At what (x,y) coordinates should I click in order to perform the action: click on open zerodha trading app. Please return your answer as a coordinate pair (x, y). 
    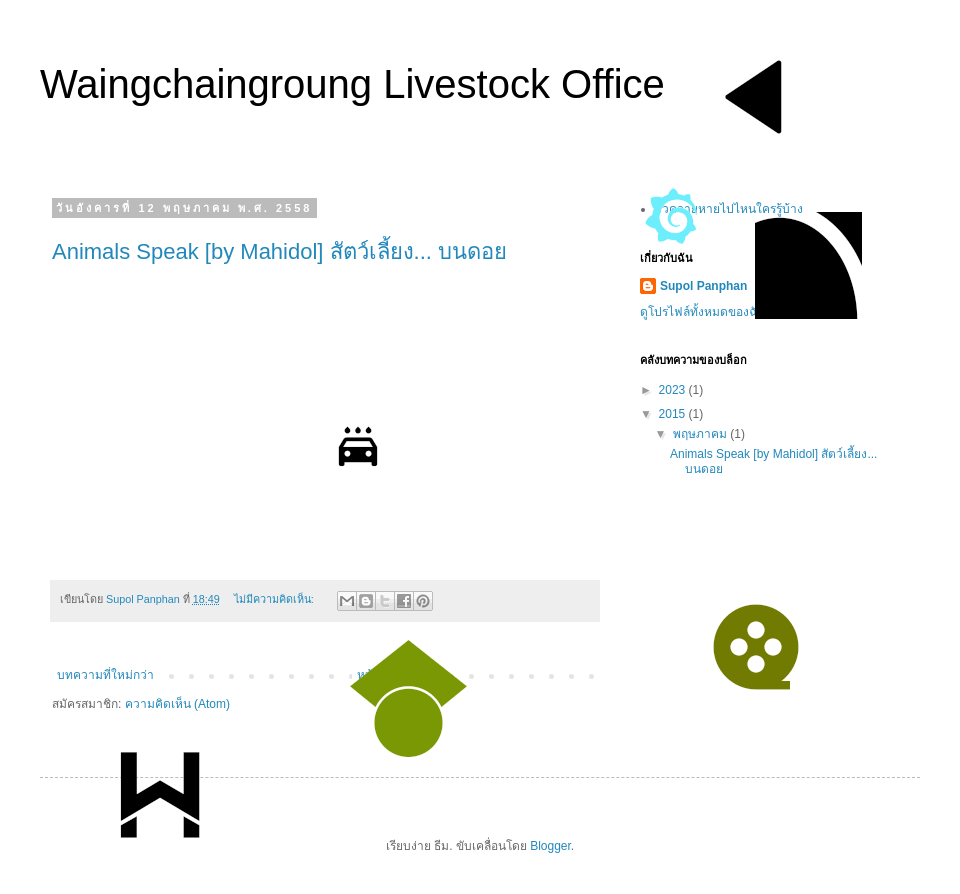
    Looking at the image, I should click on (808, 265).